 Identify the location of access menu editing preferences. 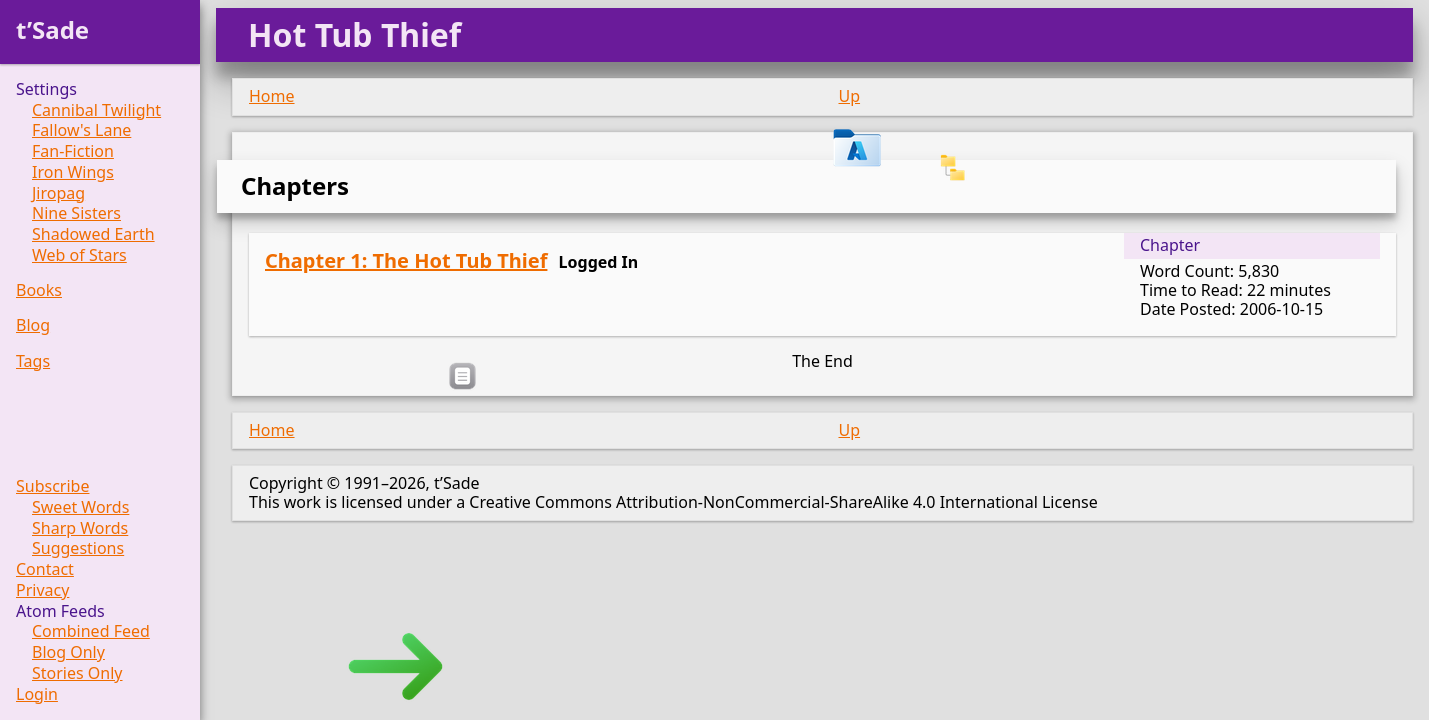
(462, 376).